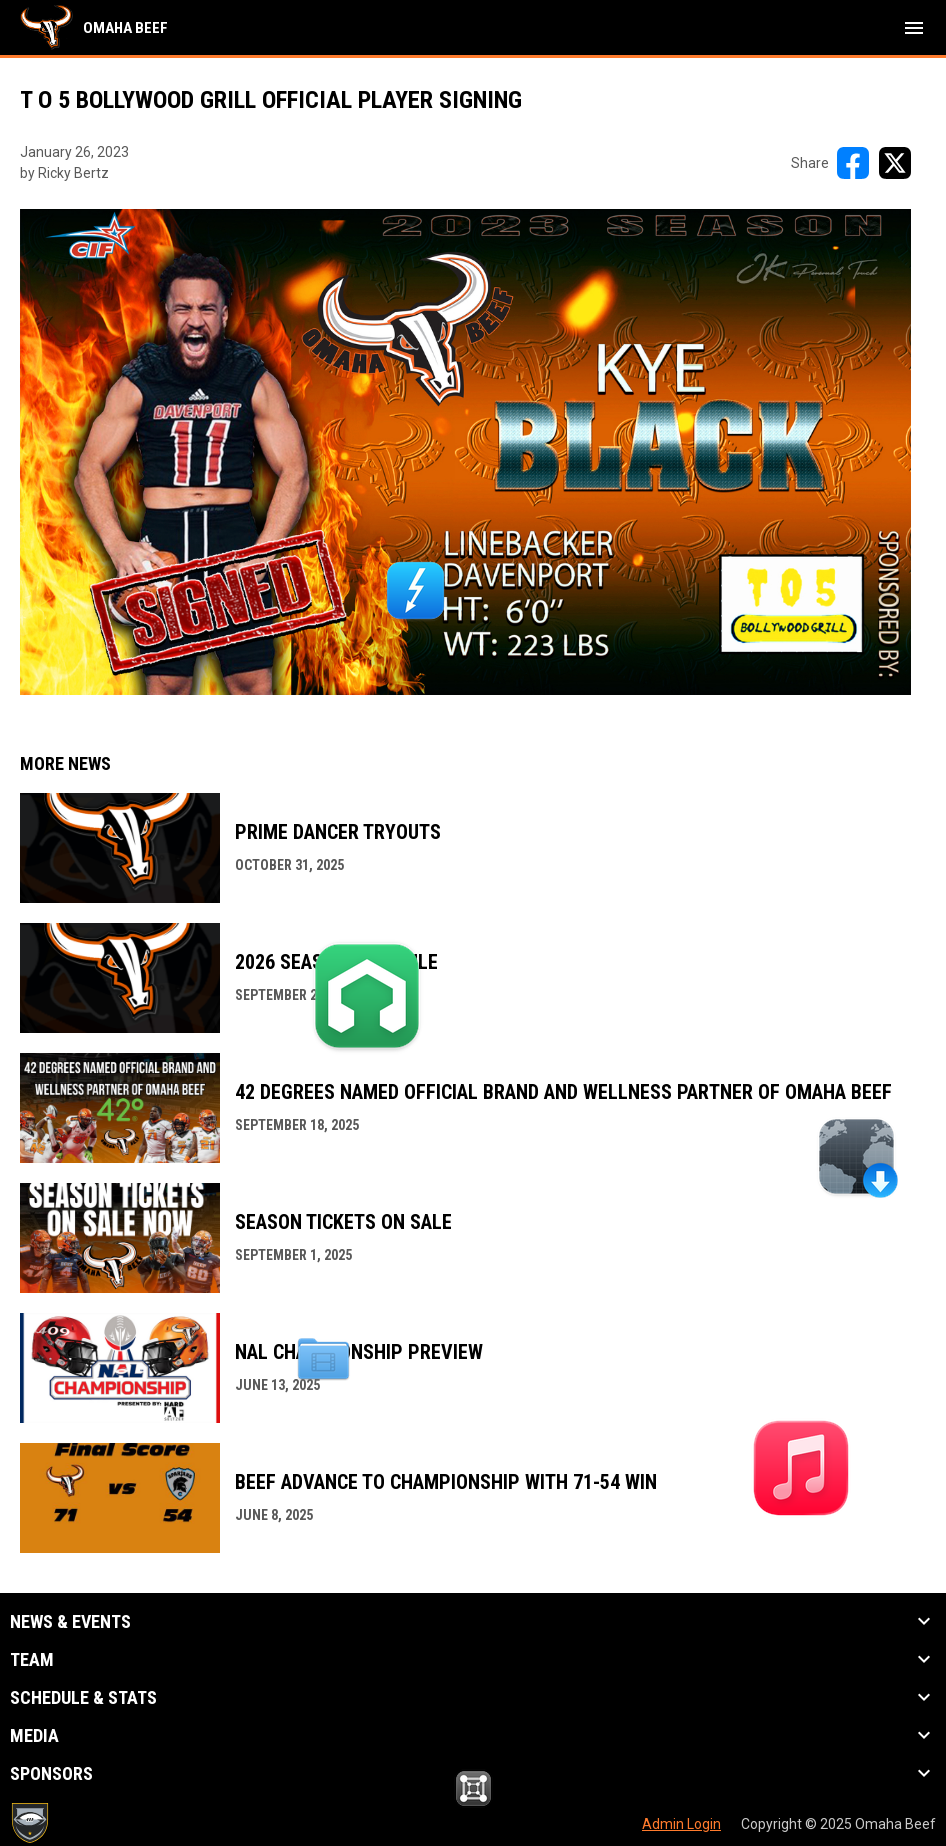  I want to click on open xdman download manager, so click(856, 1156).